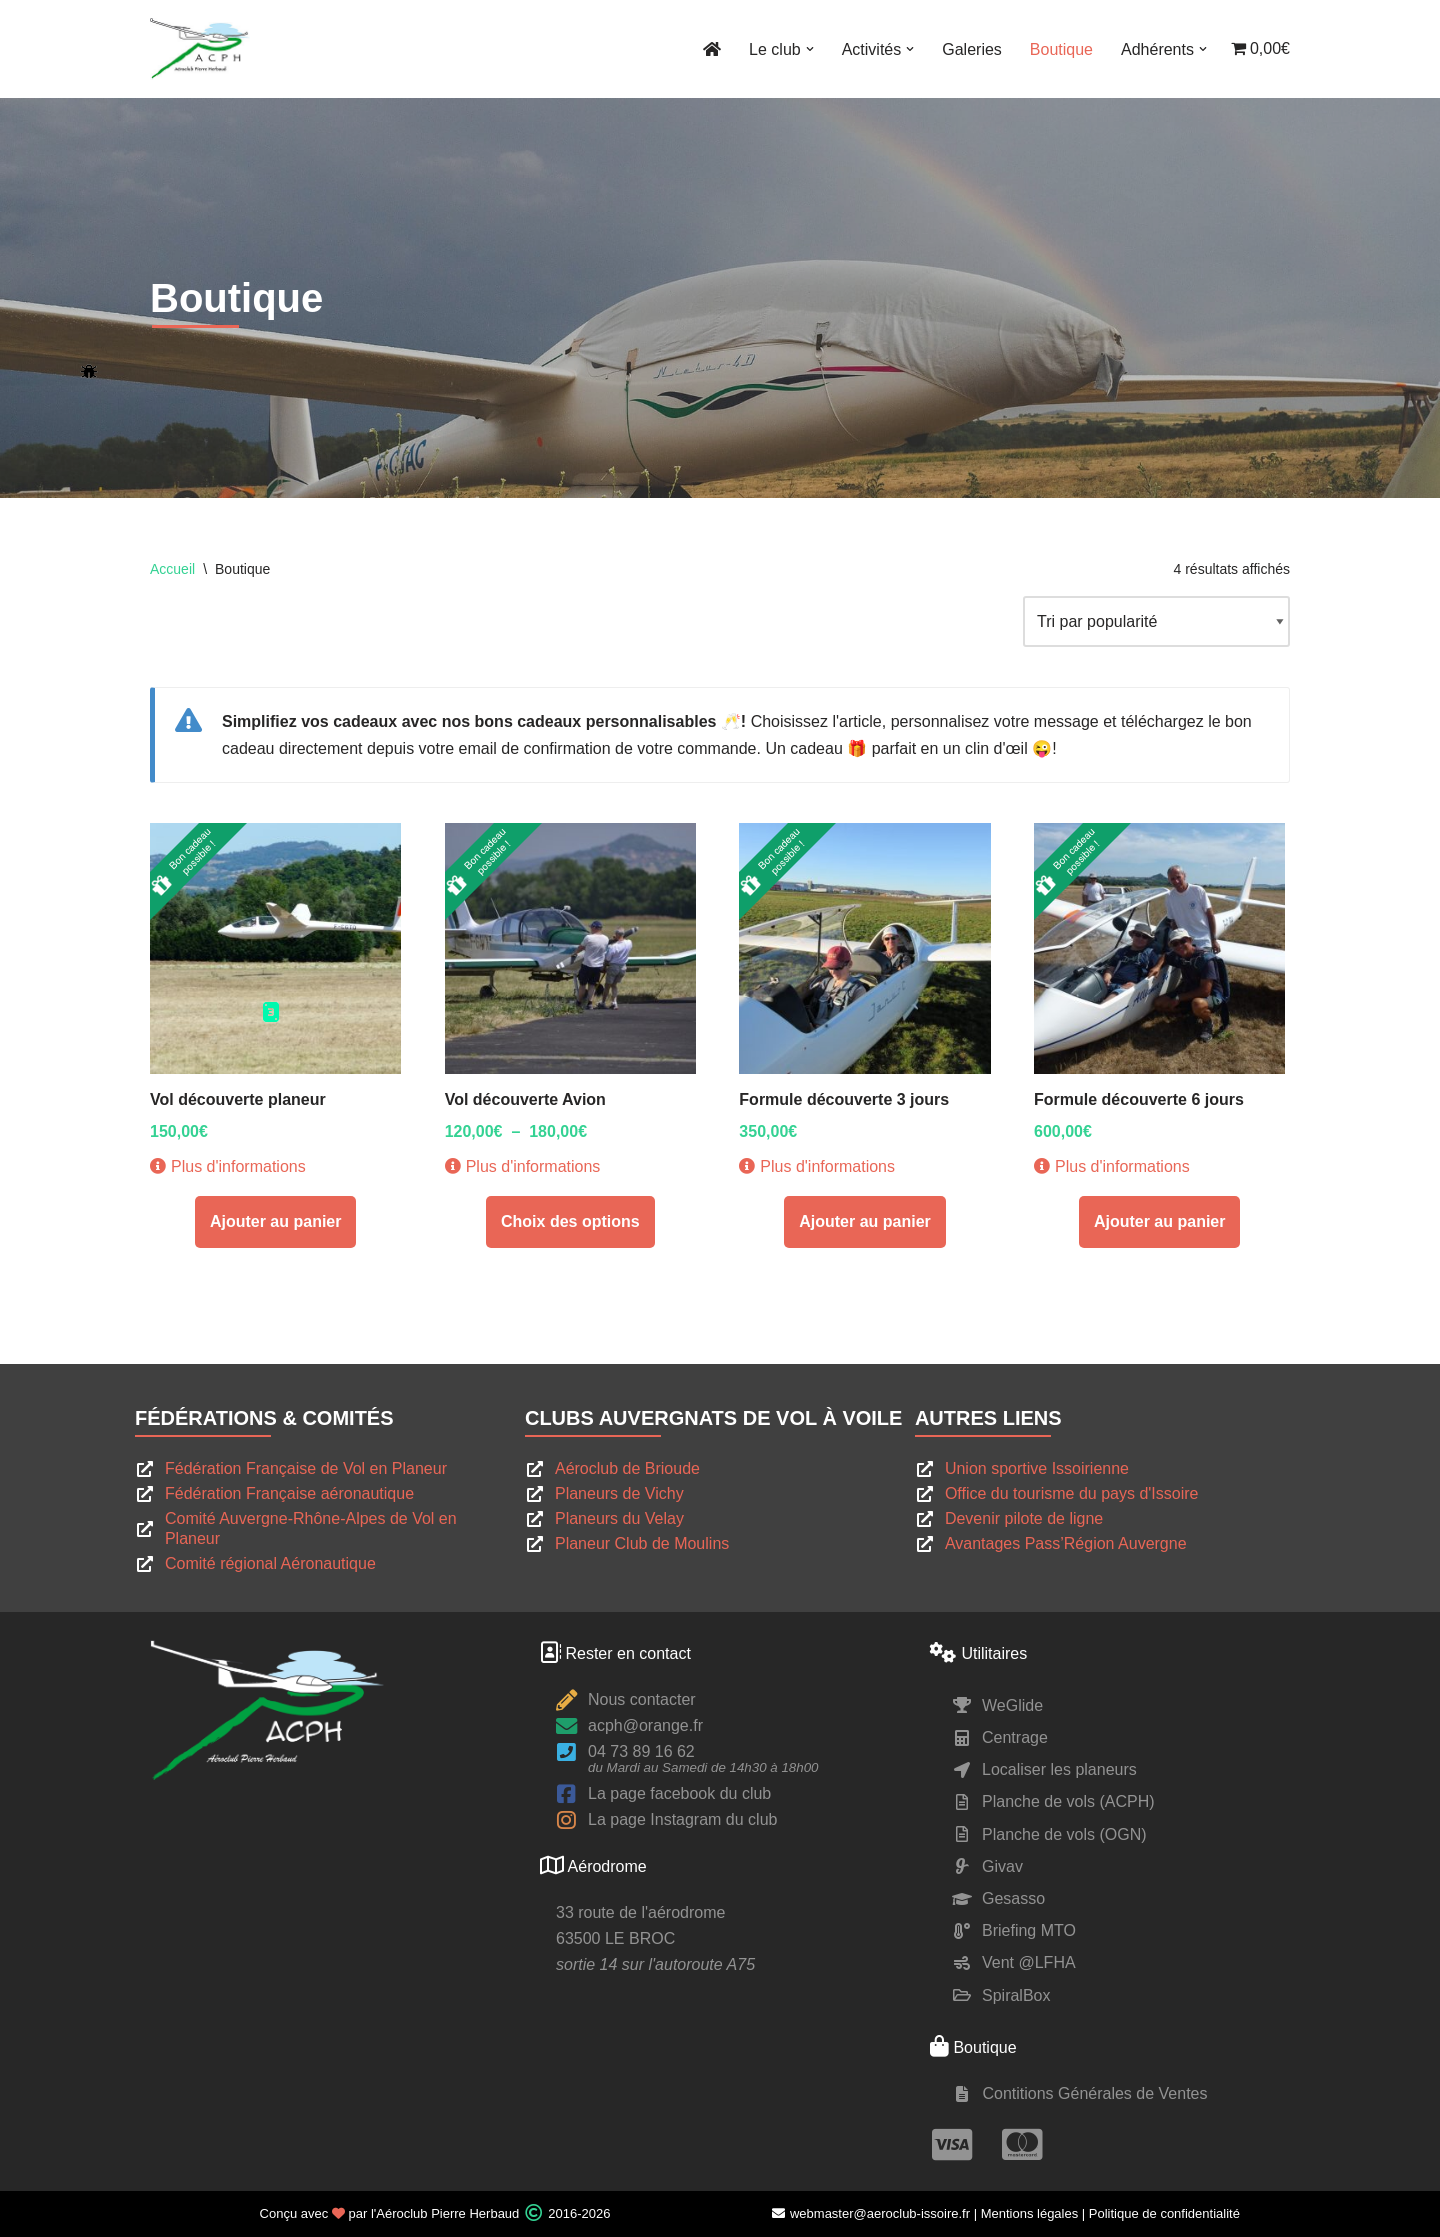 This screenshot has height=2237, width=1440. I want to click on represents the 3 card in a card game, so click(271, 1012).